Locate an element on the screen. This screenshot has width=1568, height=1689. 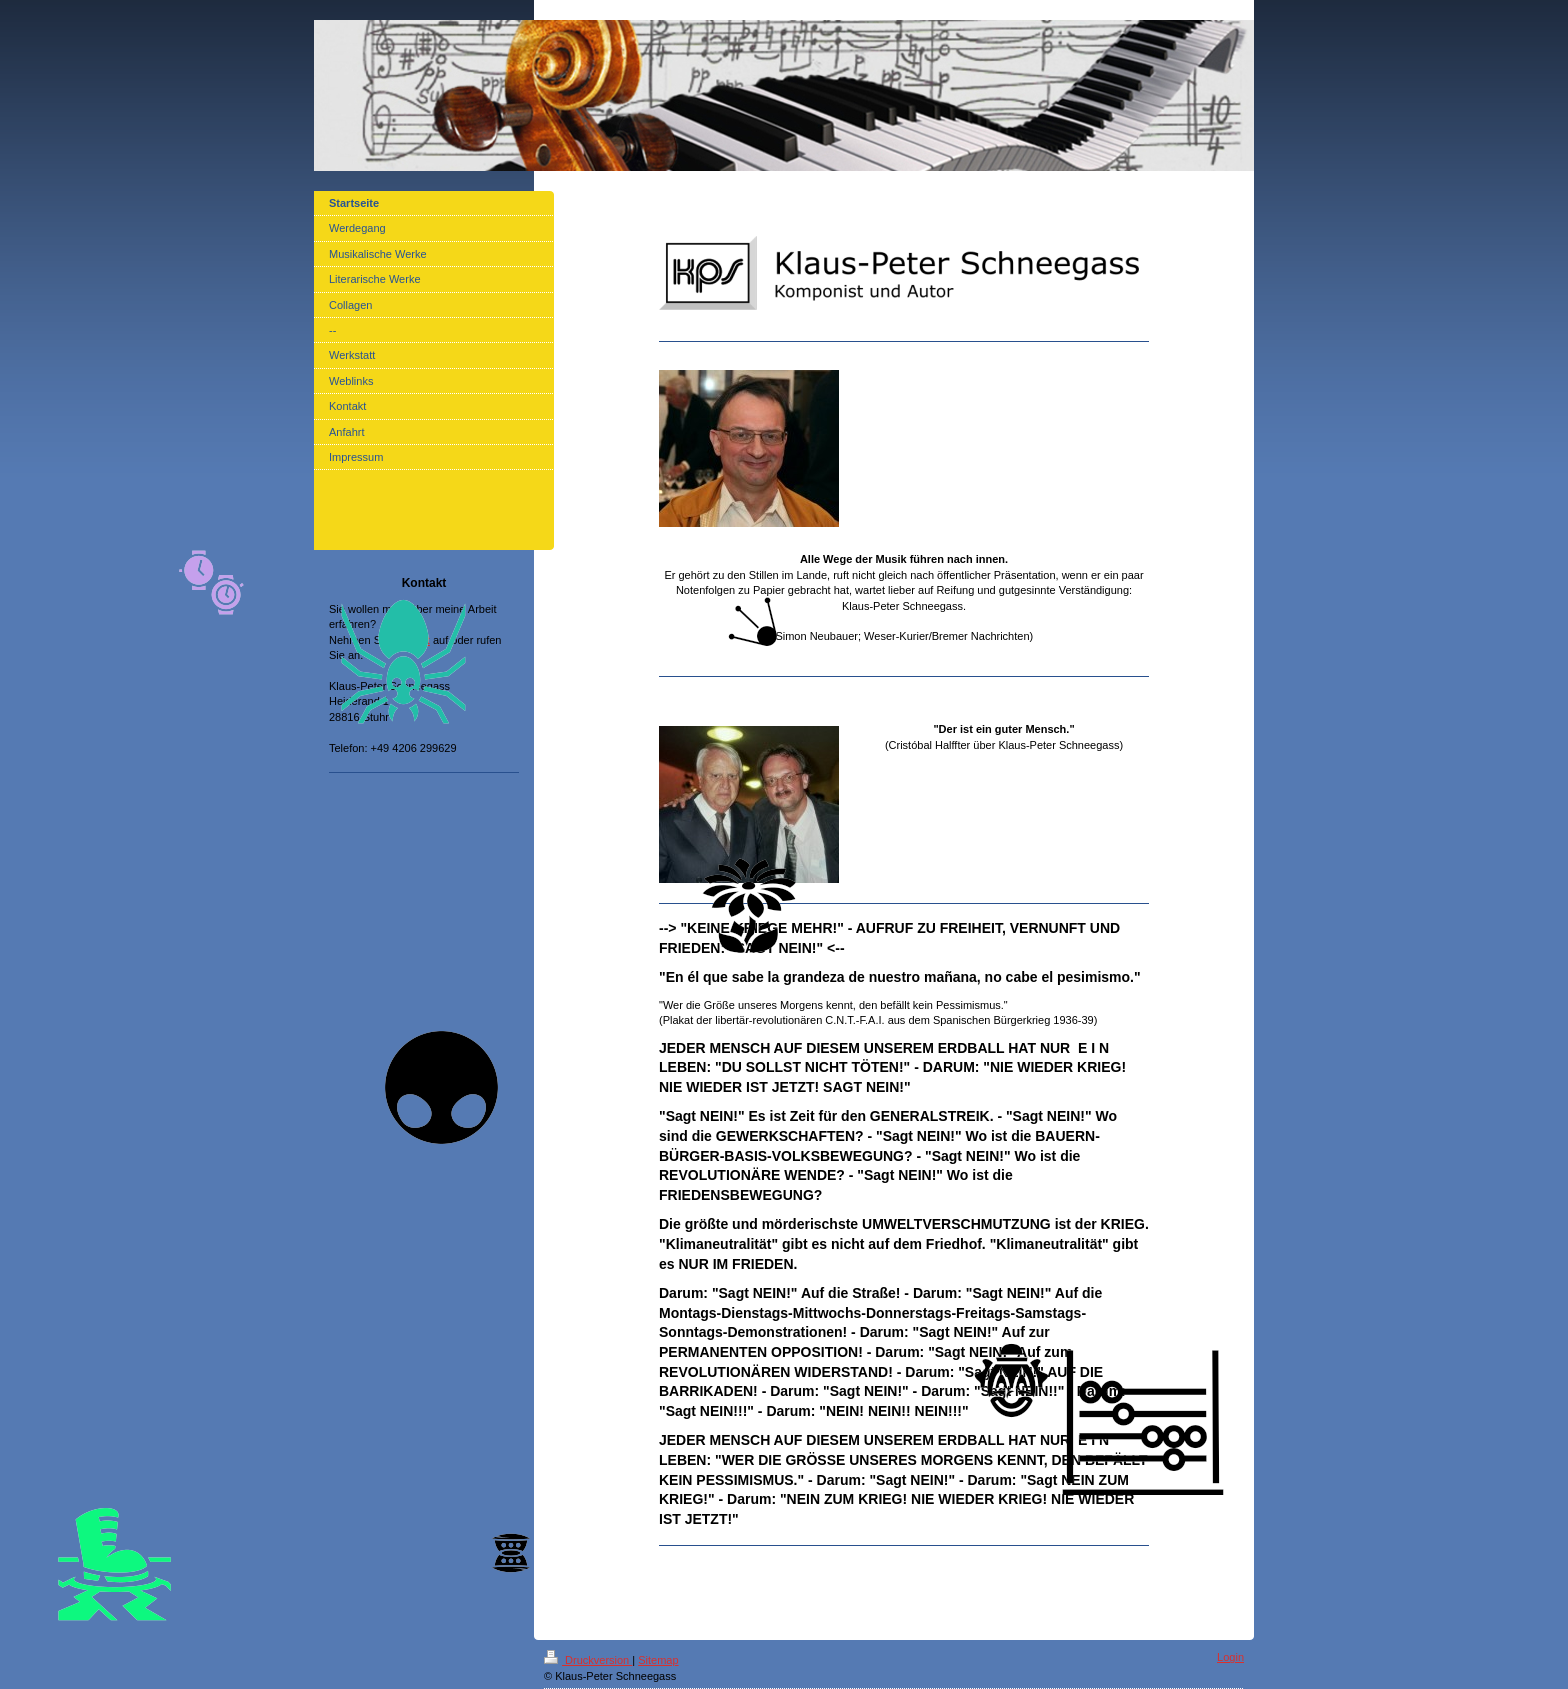
activate ground slam ability is located at coordinates (114, 1563).